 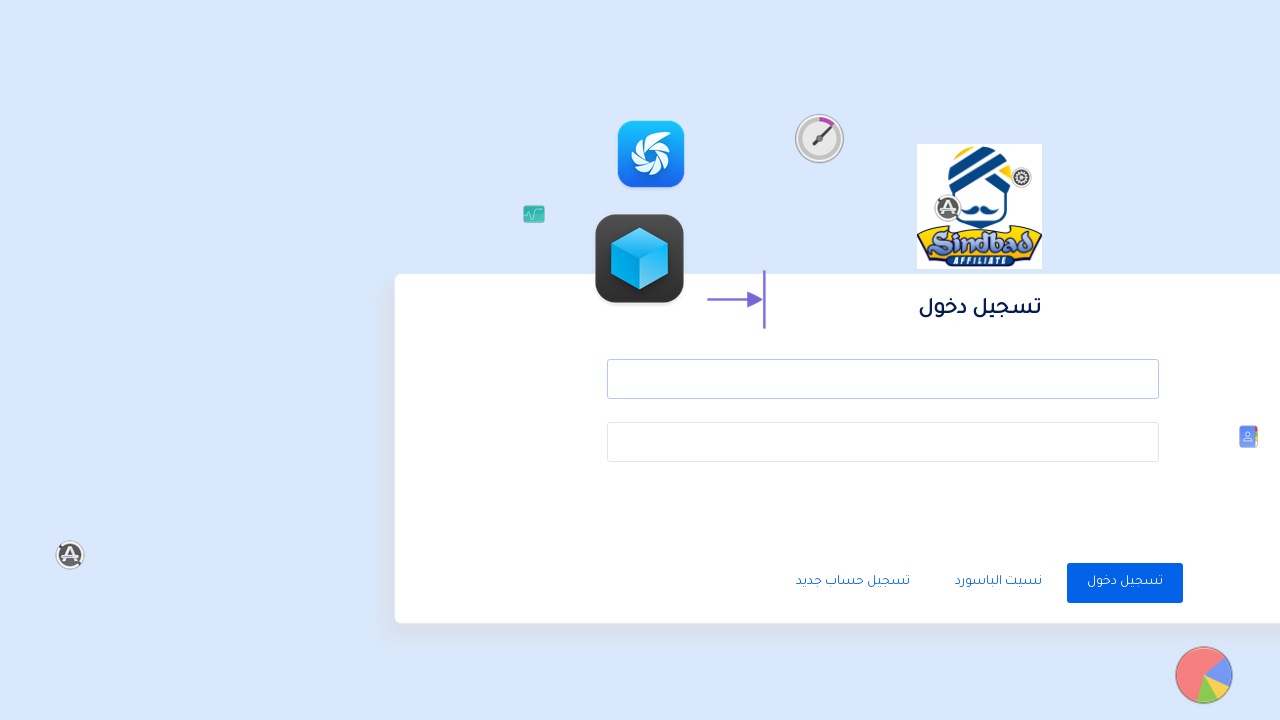 What do you see at coordinates (639, 258) in the screenshot?
I see `open awf application` at bounding box center [639, 258].